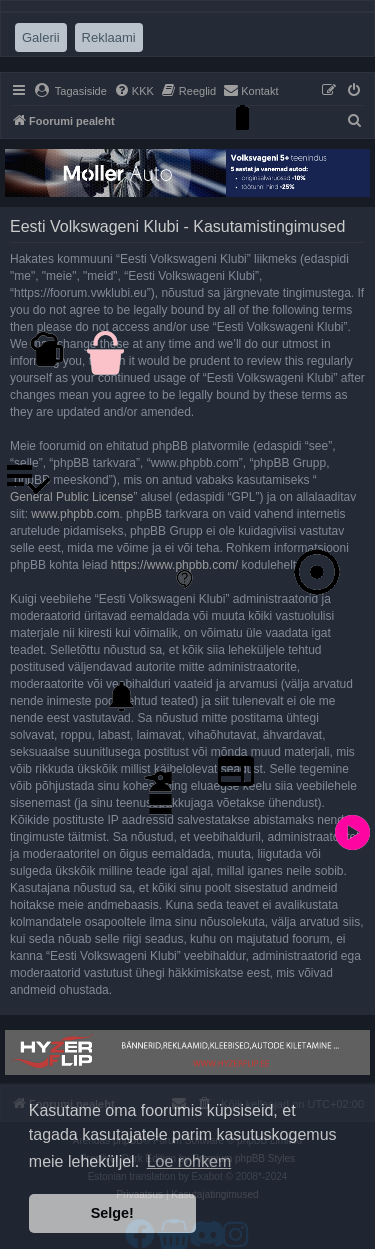  I want to click on item successfully added to playlist, so click(28, 478).